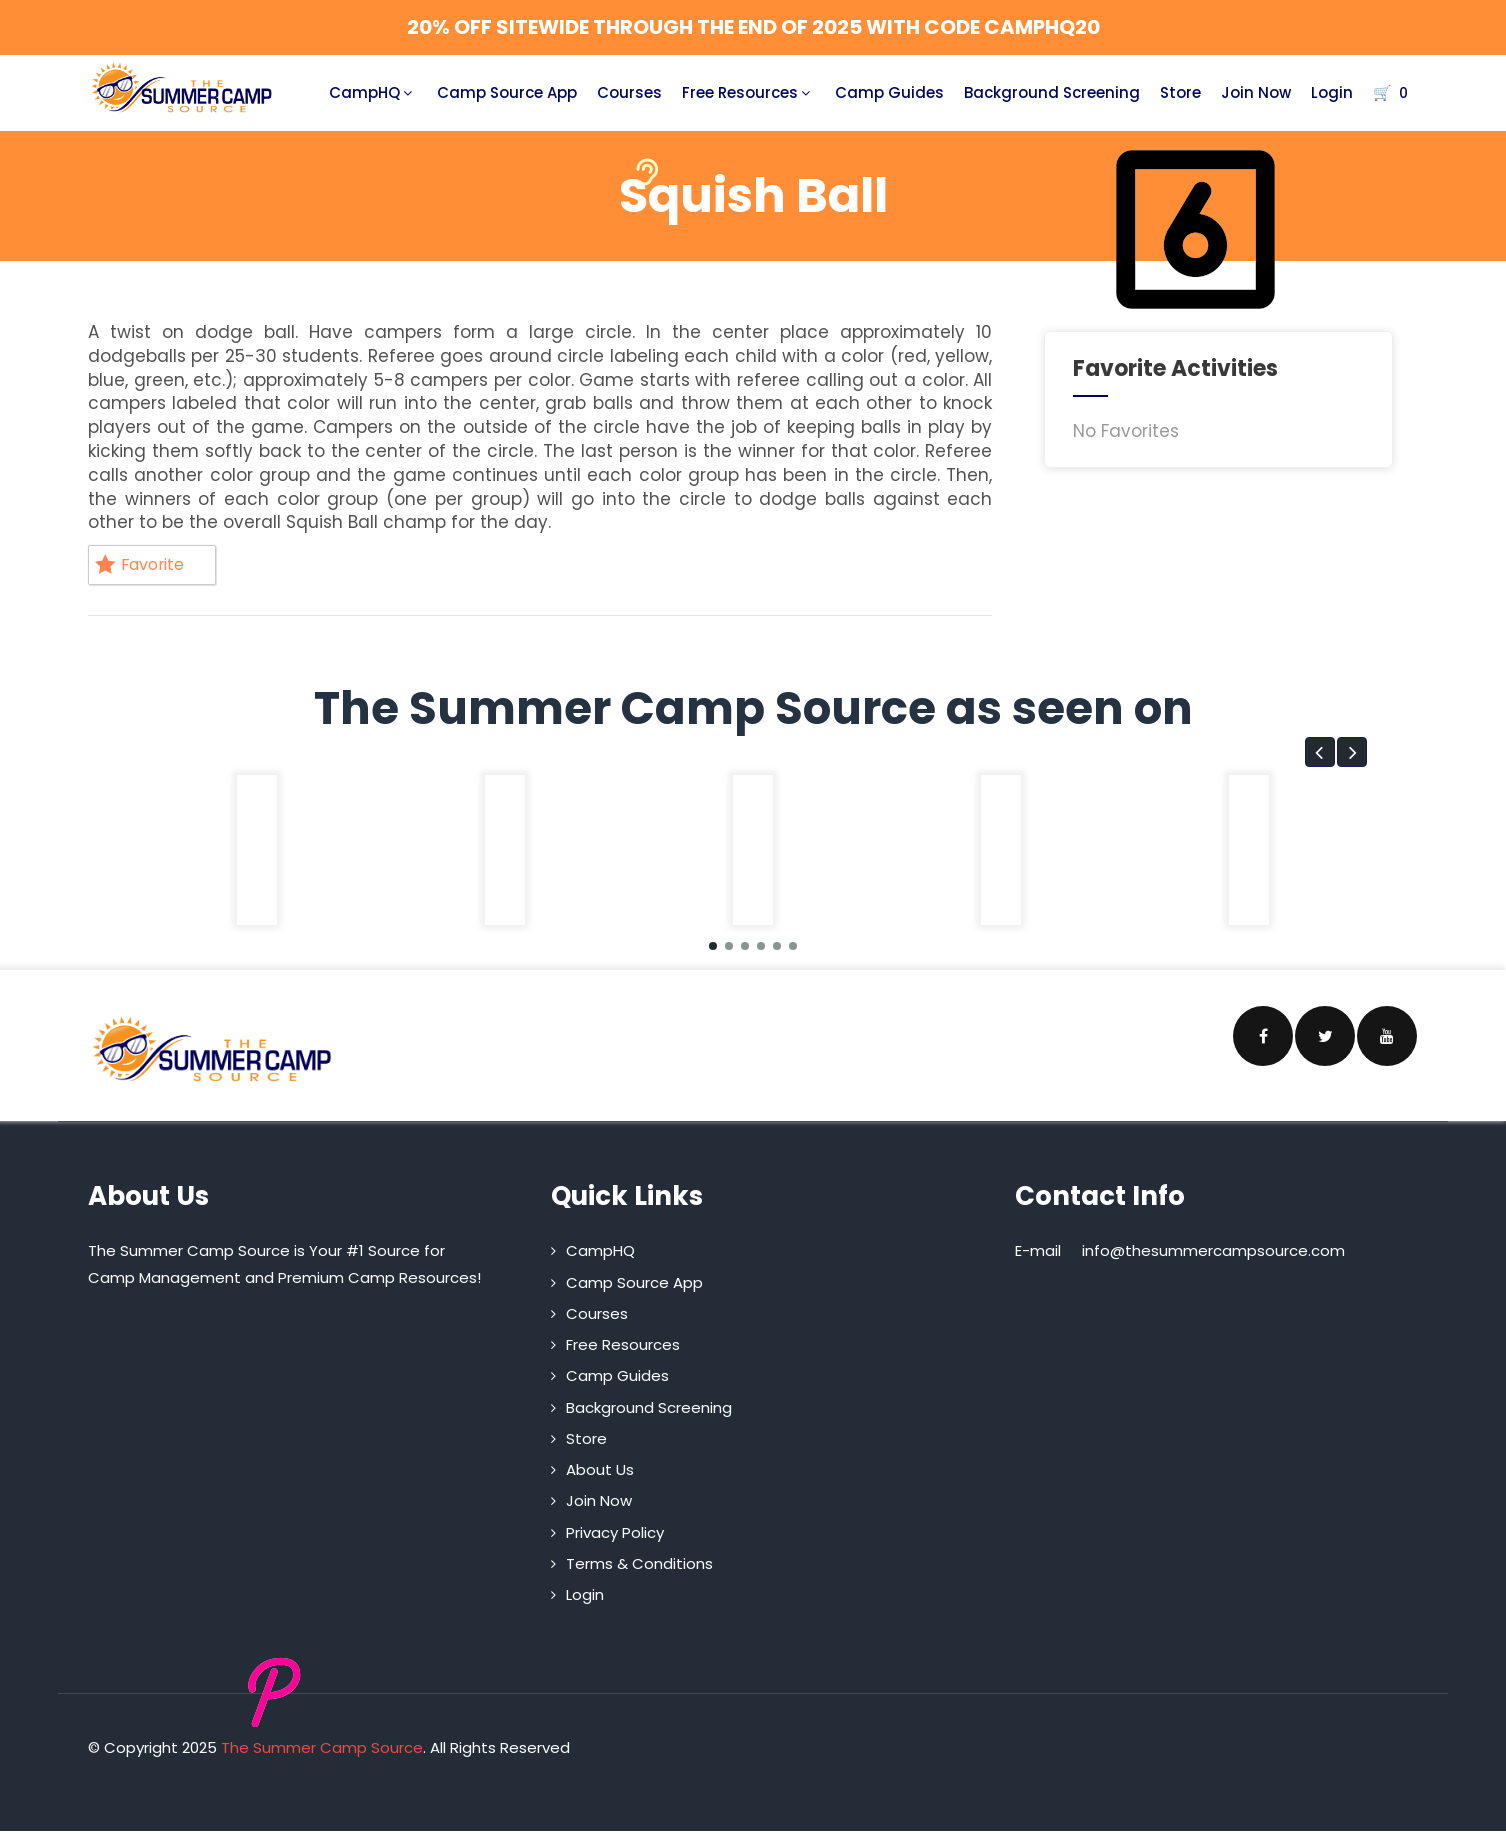 The width and height of the screenshot is (1506, 1834). What do you see at coordinates (272, 1692) in the screenshot?
I see `pushover notification service logo` at bounding box center [272, 1692].